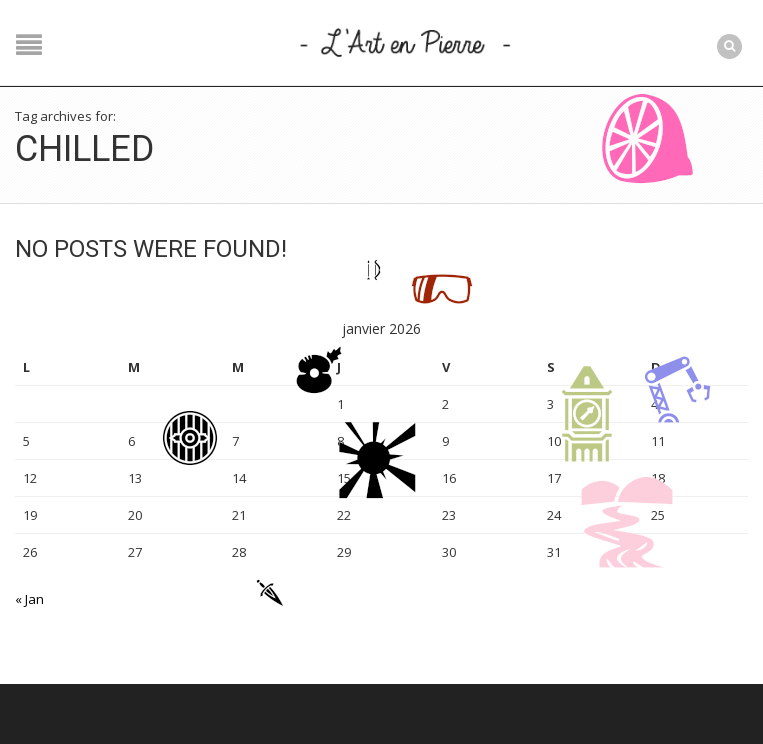 The image size is (763, 744). I want to click on indicates an explosion or blast effect in gameplay, so click(377, 460).